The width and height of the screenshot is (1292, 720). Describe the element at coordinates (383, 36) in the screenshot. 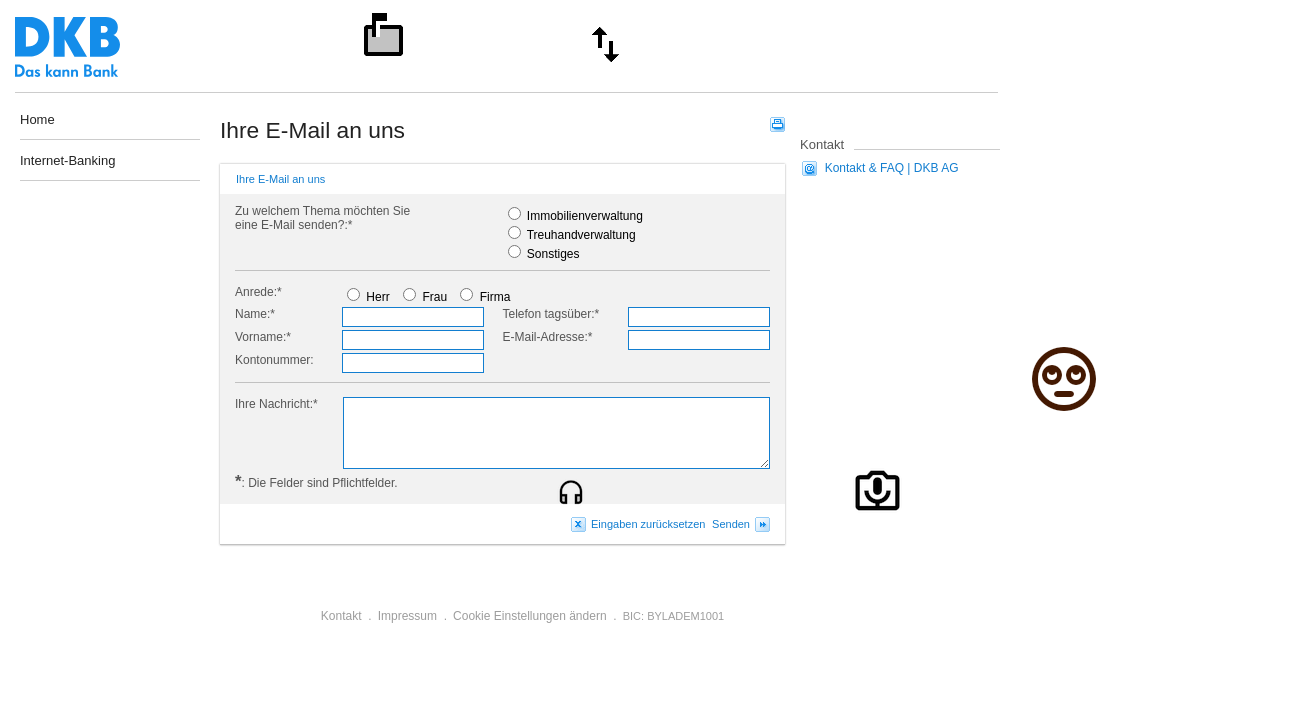

I see `indicates new mail in your mailbox` at that location.